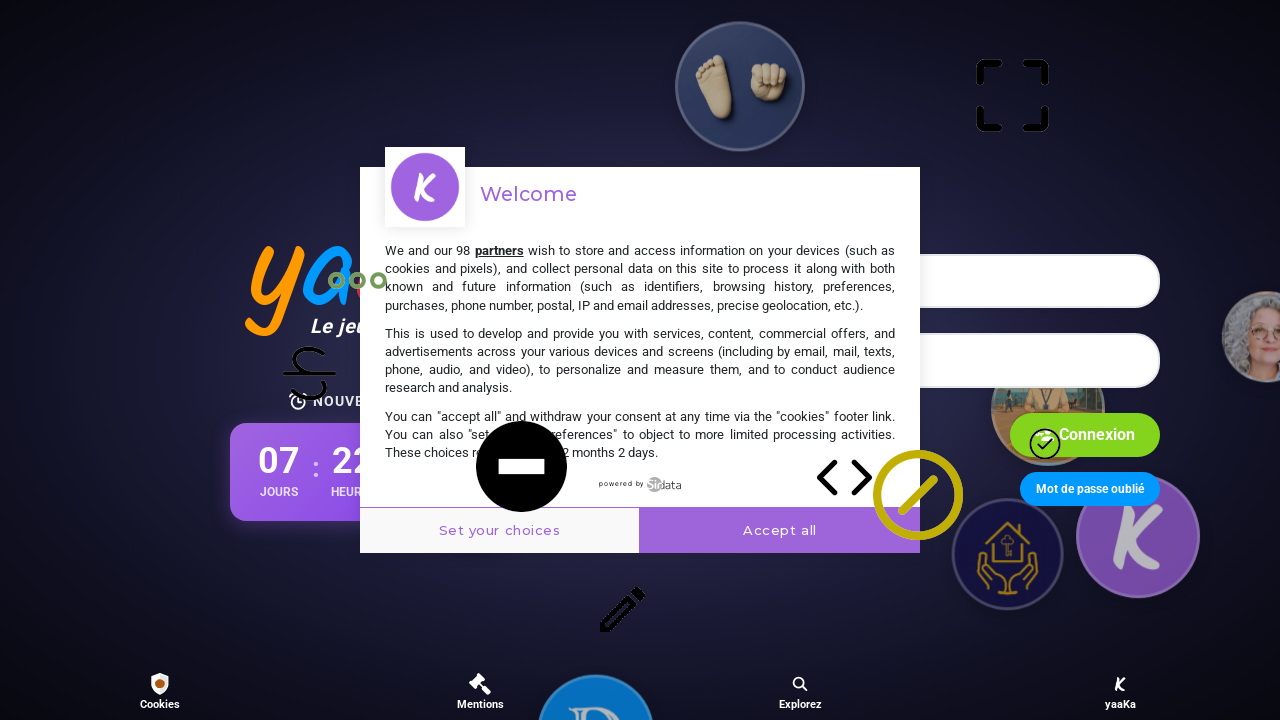 The height and width of the screenshot is (720, 1280). What do you see at coordinates (521, 466) in the screenshot?
I see `access denied or blocked action` at bounding box center [521, 466].